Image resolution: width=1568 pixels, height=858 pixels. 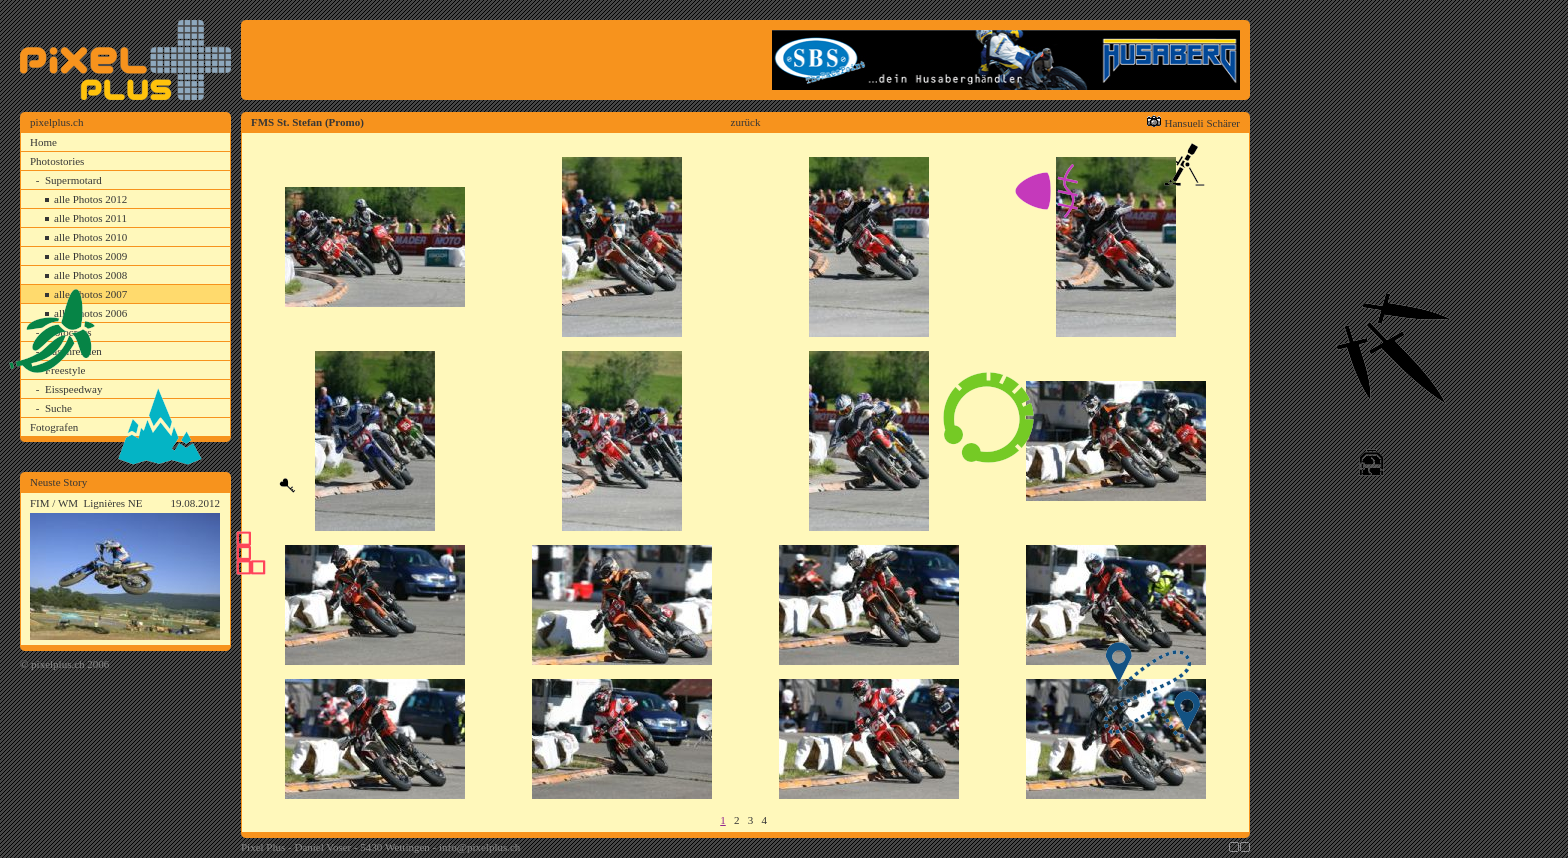 I want to click on toggle fog lights on or off, so click(x=1047, y=191).